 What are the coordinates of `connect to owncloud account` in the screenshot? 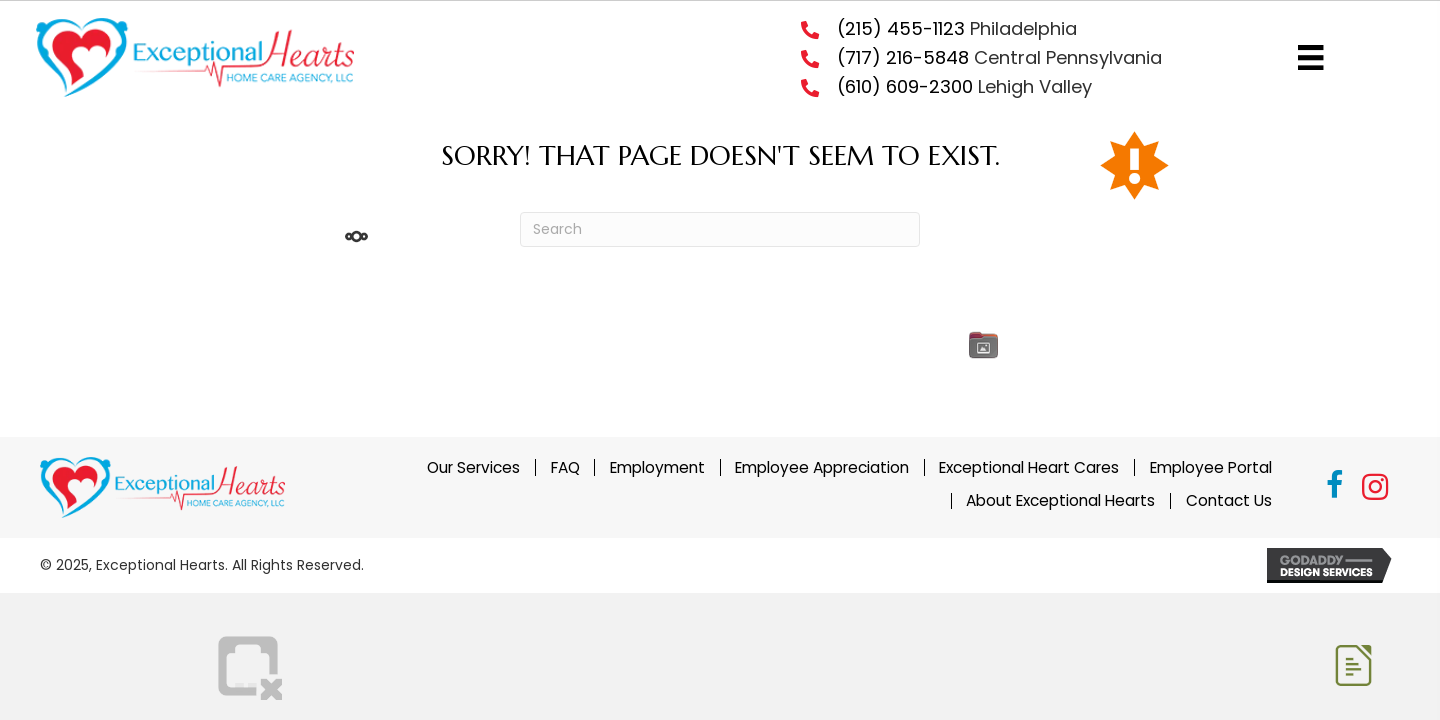 It's located at (356, 236).